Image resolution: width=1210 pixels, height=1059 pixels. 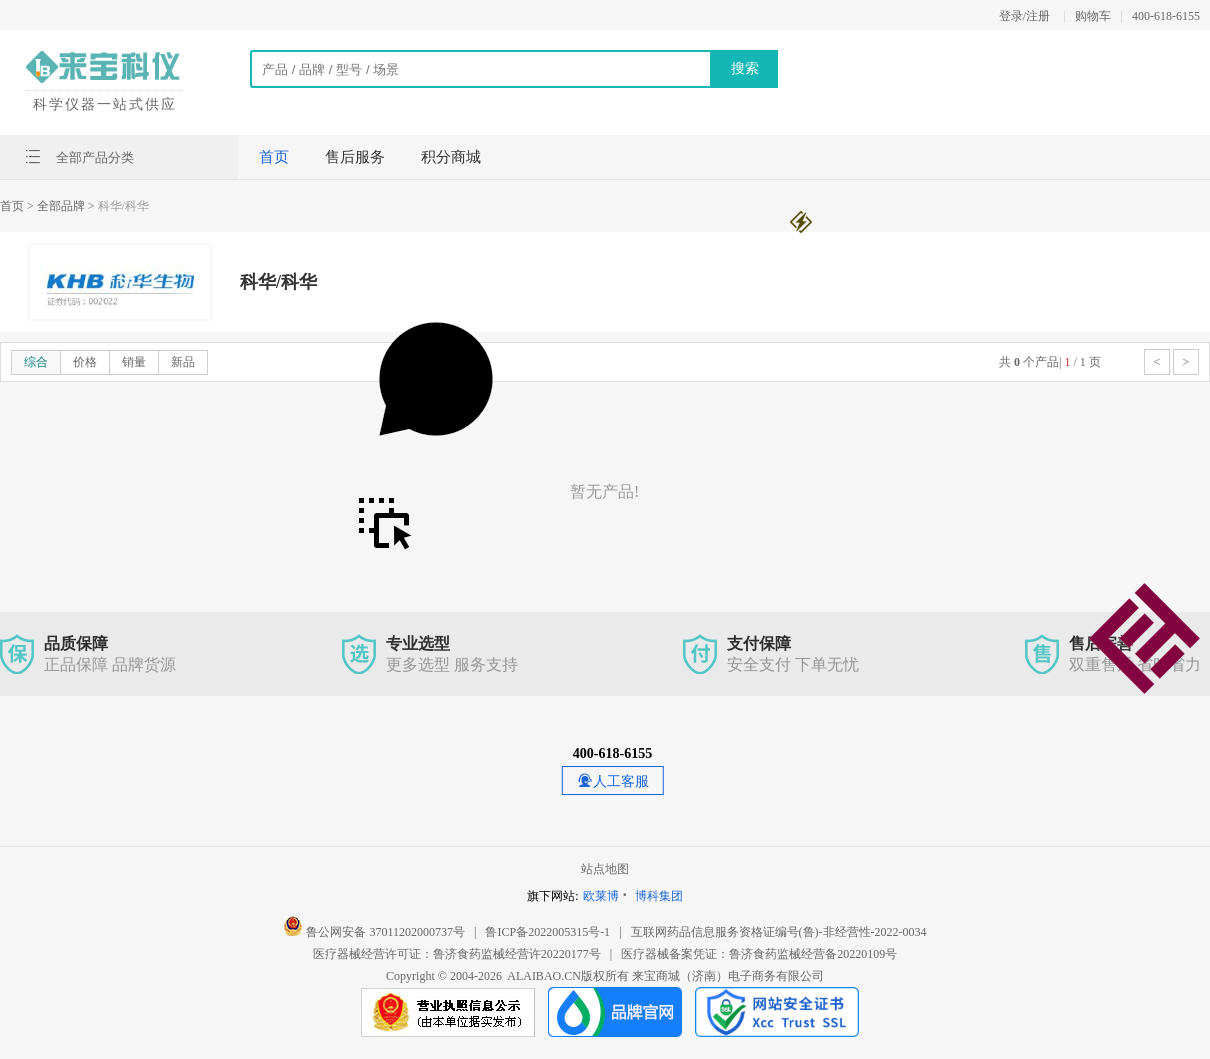 I want to click on litiengine game engine logo, so click(x=1144, y=638).